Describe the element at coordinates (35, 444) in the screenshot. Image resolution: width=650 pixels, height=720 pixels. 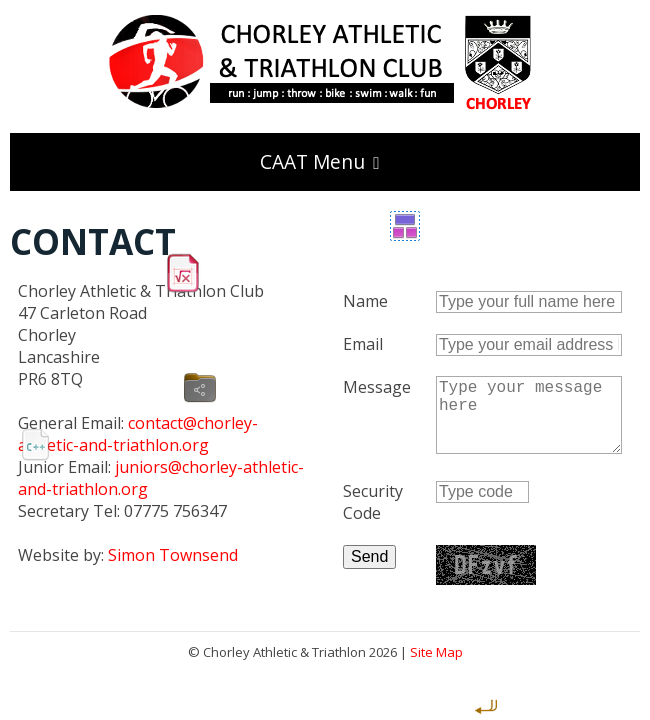
I see `indicates a C++ source code file` at that location.